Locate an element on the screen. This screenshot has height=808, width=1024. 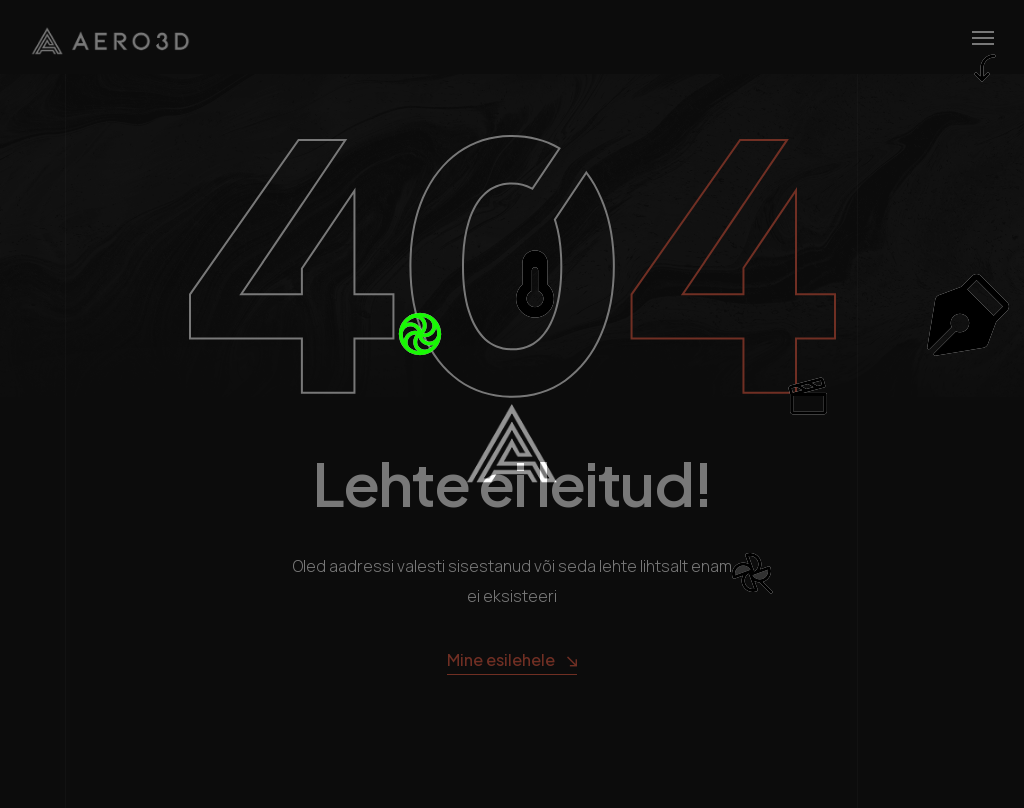
decorative or playful element indicating a fun feature is located at coordinates (753, 574).